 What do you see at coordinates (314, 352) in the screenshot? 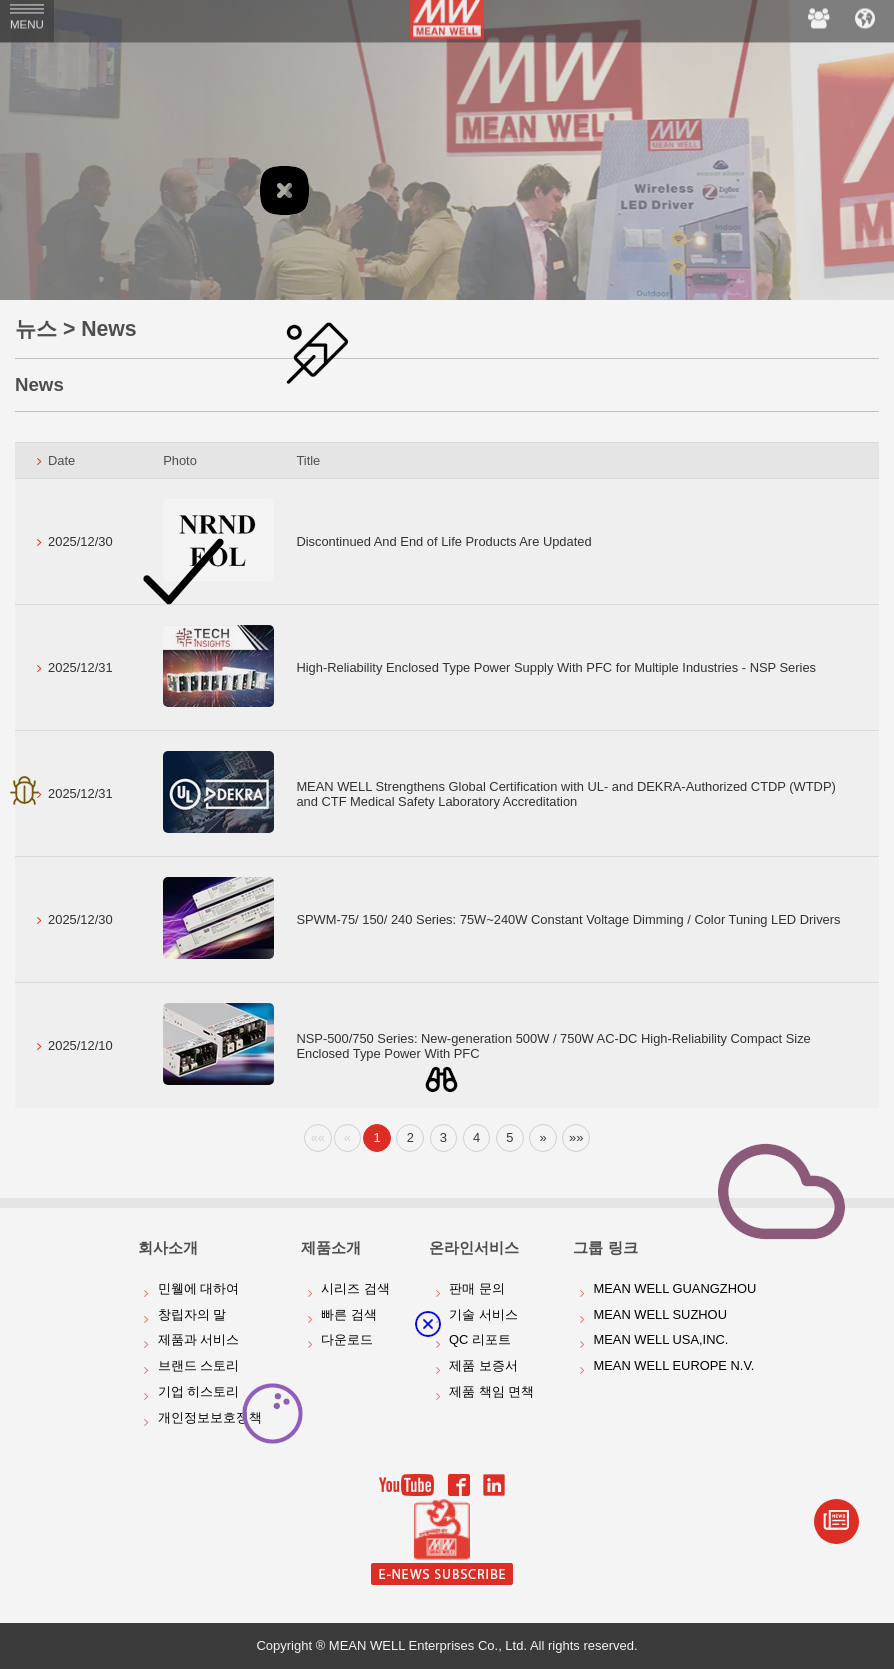
I see `access cricket sports scores or updates` at bounding box center [314, 352].